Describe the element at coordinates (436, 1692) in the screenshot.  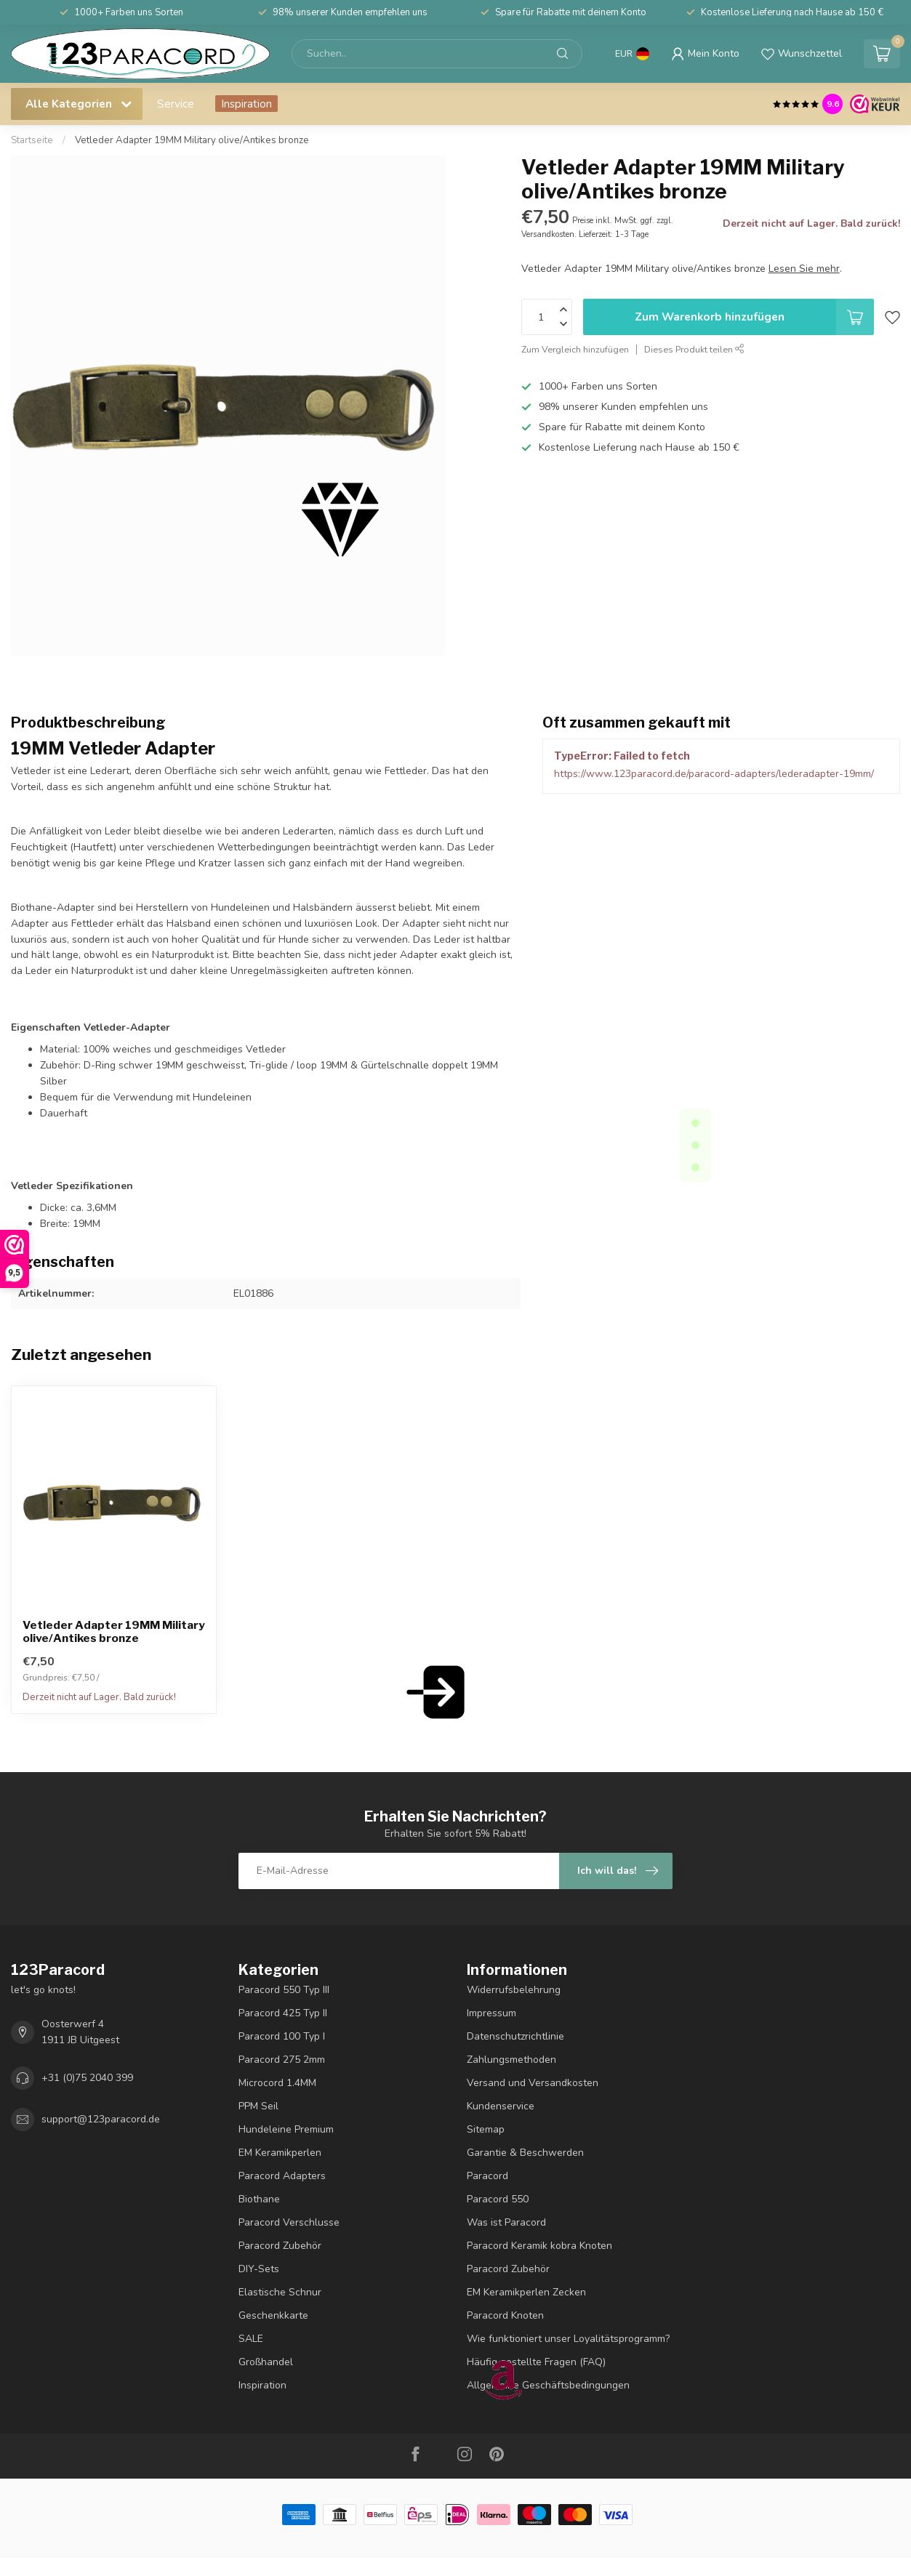
I see `log in to your account` at that location.